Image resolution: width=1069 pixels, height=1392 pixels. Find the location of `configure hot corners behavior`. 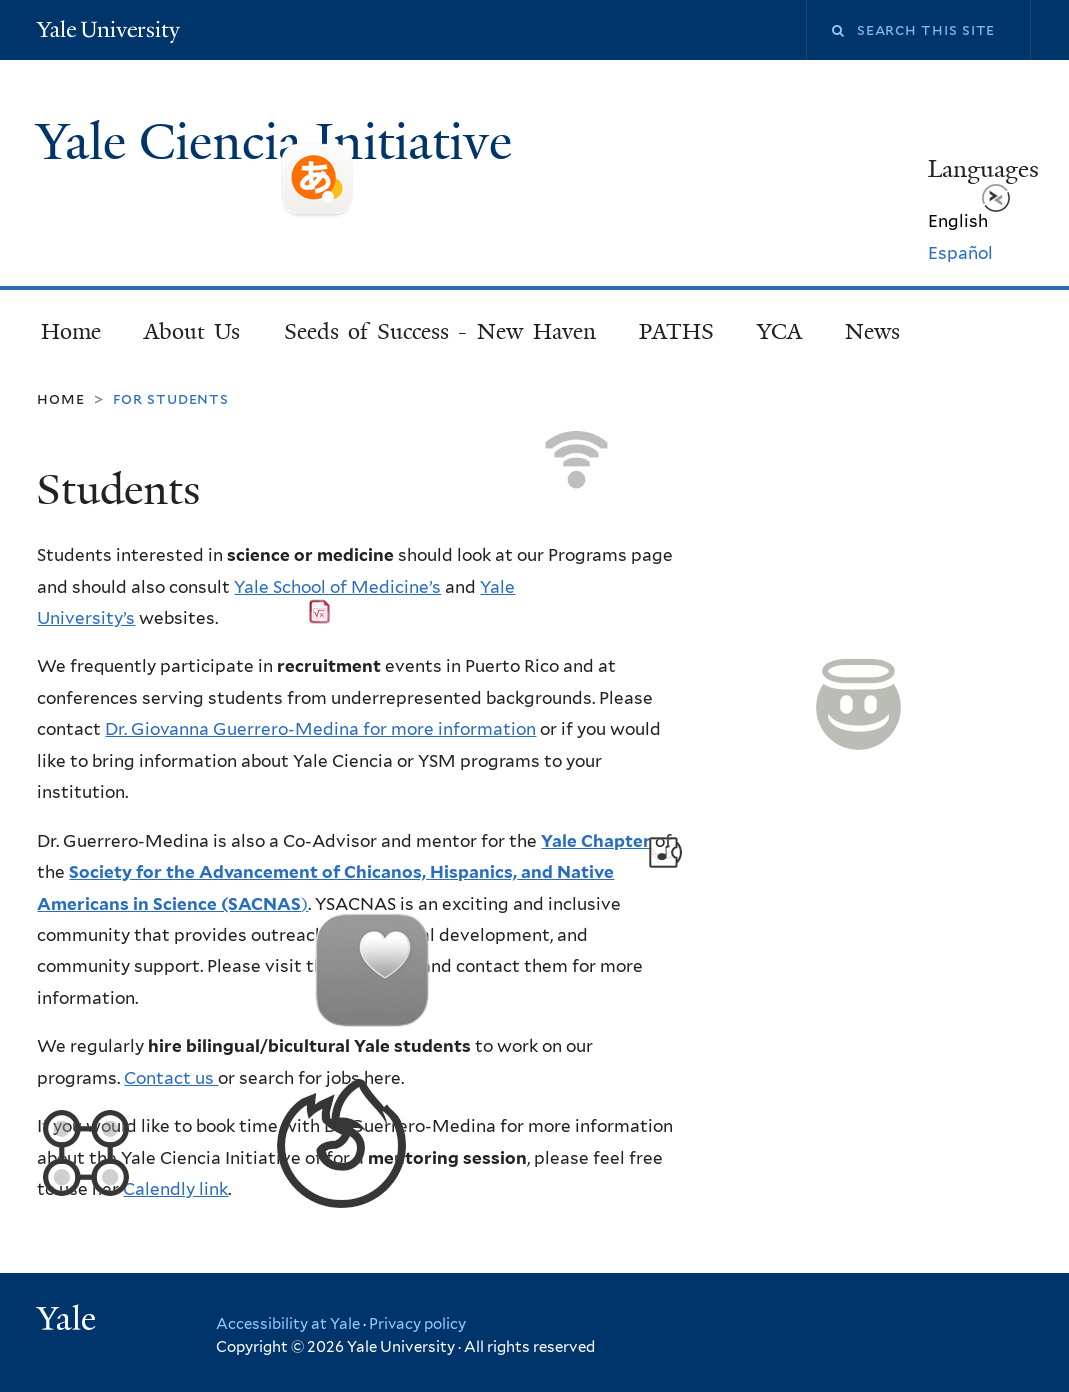

configure hot corners behavior is located at coordinates (86, 1153).